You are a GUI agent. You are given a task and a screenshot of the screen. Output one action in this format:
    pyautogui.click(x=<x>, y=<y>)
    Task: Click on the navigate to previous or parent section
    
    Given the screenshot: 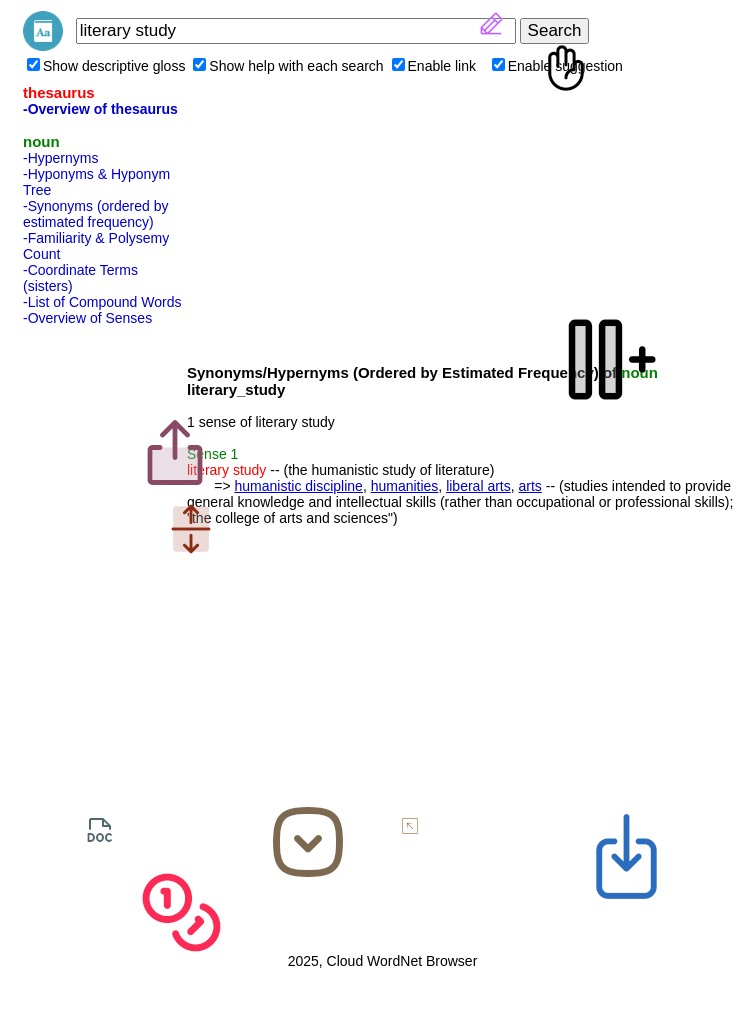 What is the action you would take?
    pyautogui.click(x=410, y=826)
    